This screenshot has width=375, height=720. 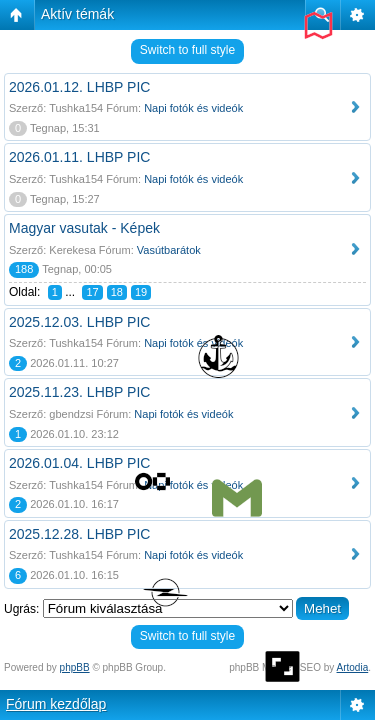 What do you see at coordinates (318, 25) in the screenshot?
I see `view map` at bounding box center [318, 25].